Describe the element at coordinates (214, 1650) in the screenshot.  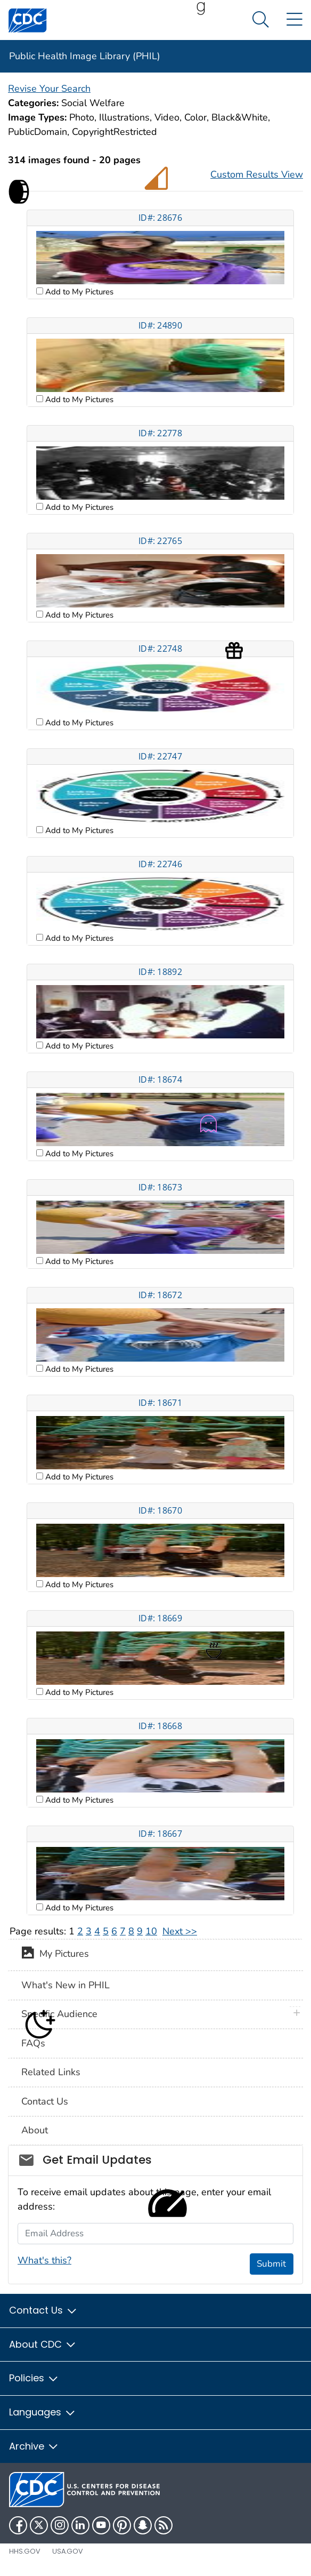
I see `view food or meal options` at that location.